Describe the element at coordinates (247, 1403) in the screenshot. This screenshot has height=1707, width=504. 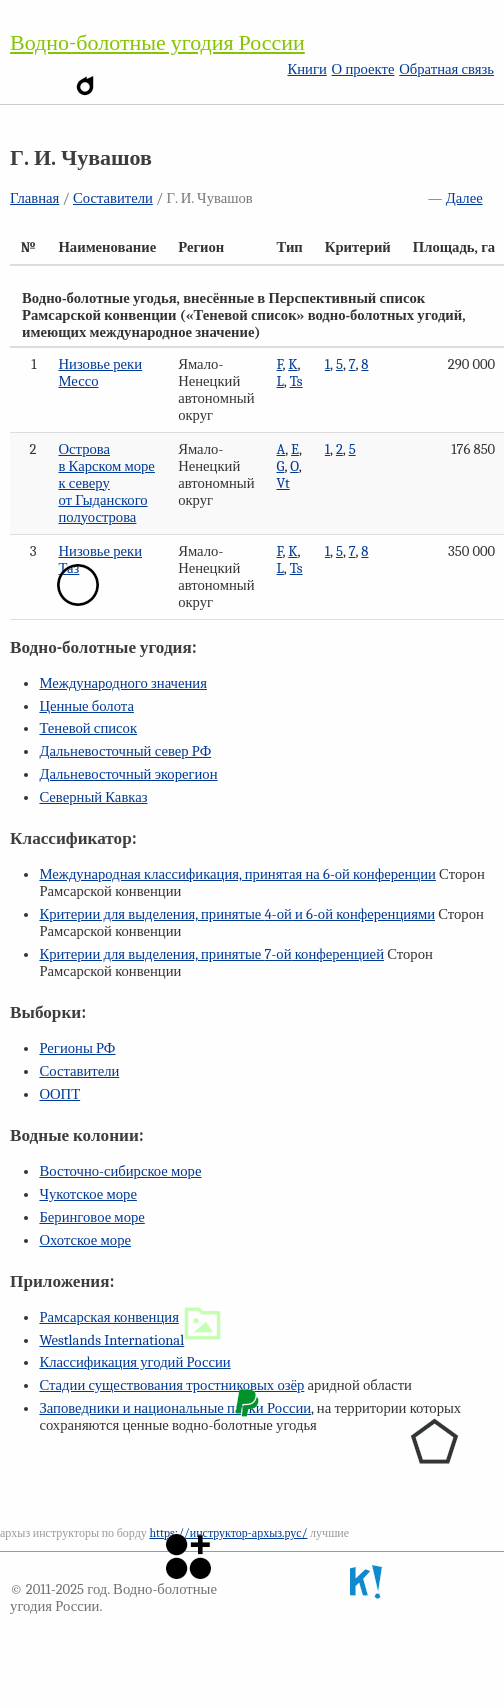
I see `pay with PayPal` at that location.